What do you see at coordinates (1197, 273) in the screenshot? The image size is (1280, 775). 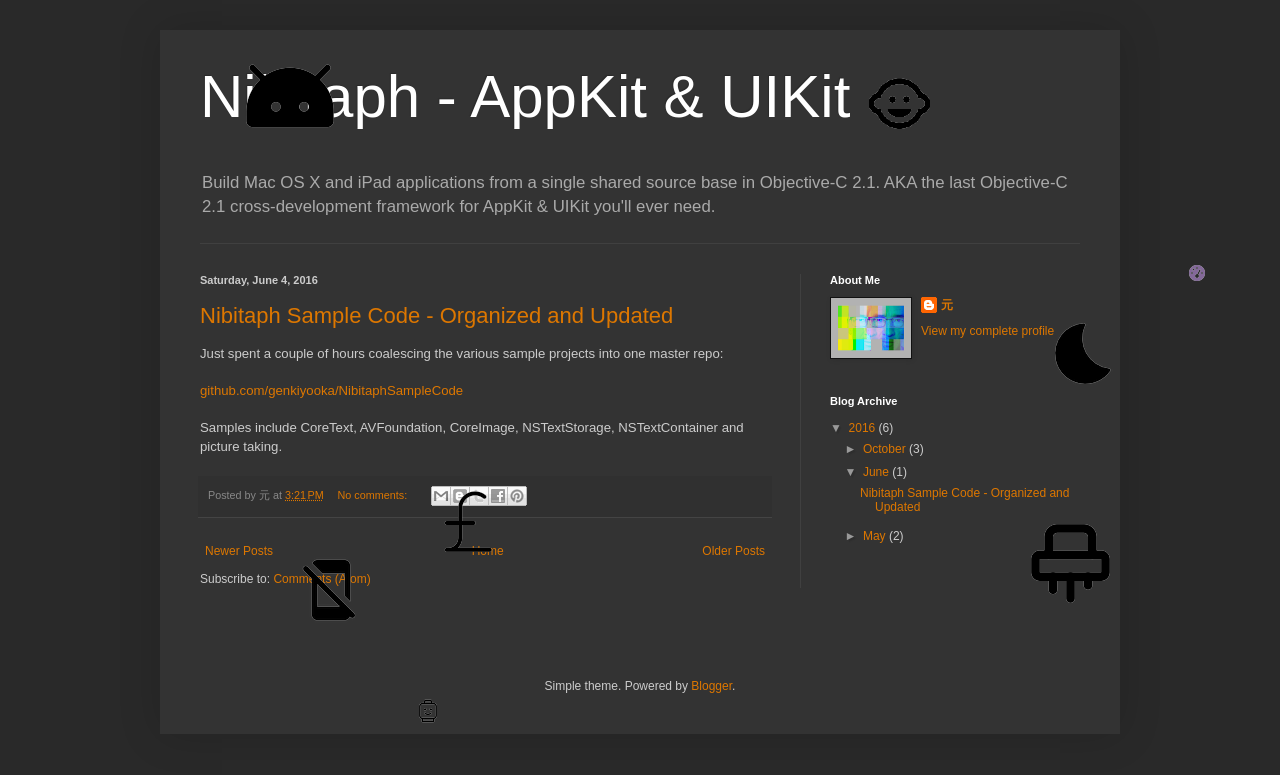 I see `view performance or speed metrics` at bounding box center [1197, 273].